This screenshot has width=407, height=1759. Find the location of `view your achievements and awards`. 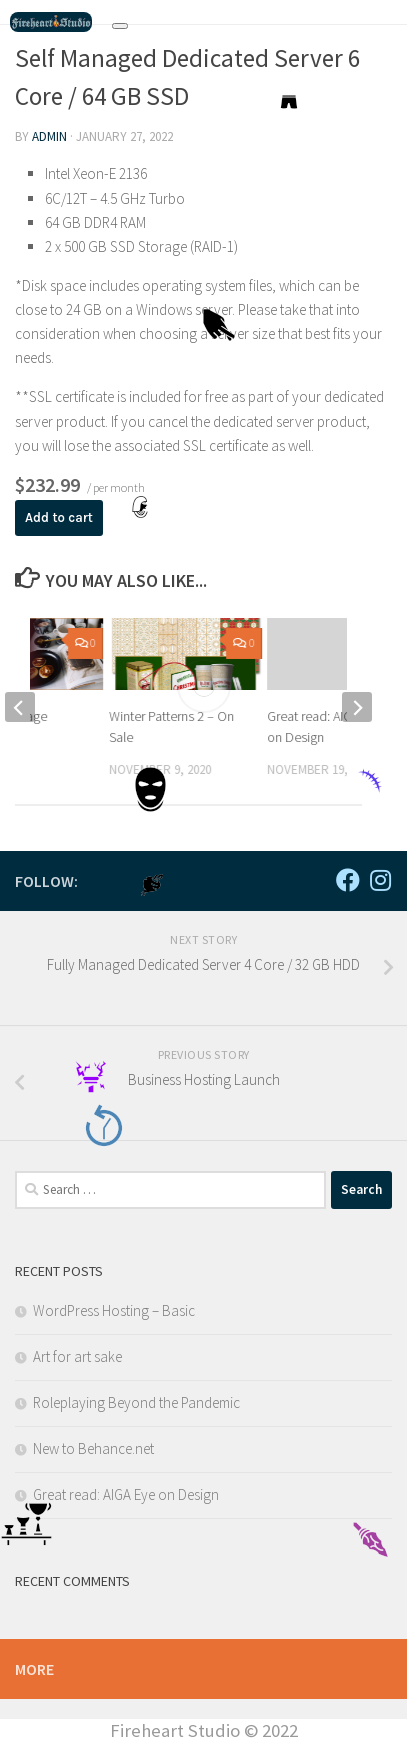

view your achievements and awards is located at coordinates (26, 1522).